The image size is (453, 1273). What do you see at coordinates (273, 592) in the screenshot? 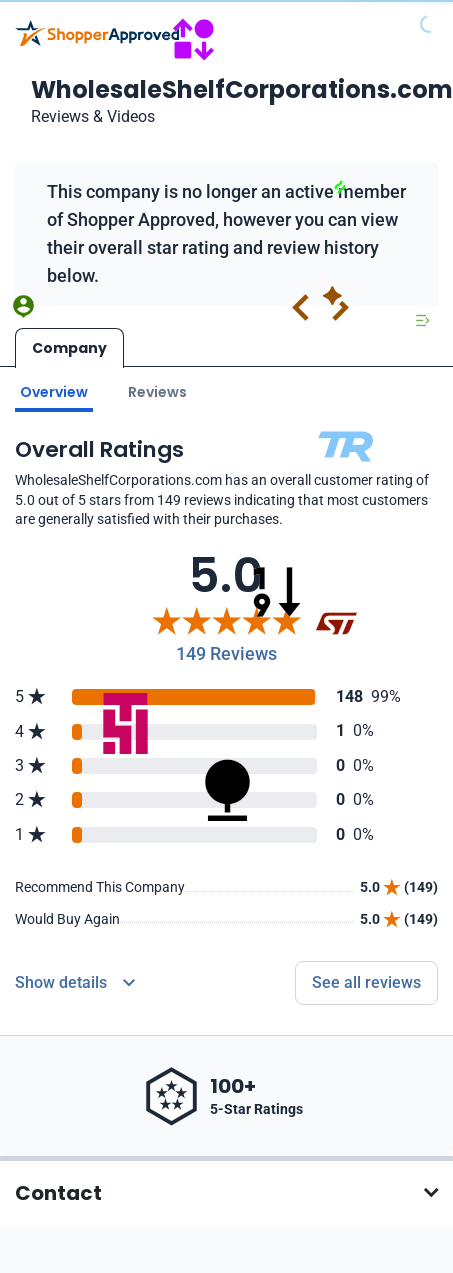
I see `sort numbers in ascending order` at bounding box center [273, 592].